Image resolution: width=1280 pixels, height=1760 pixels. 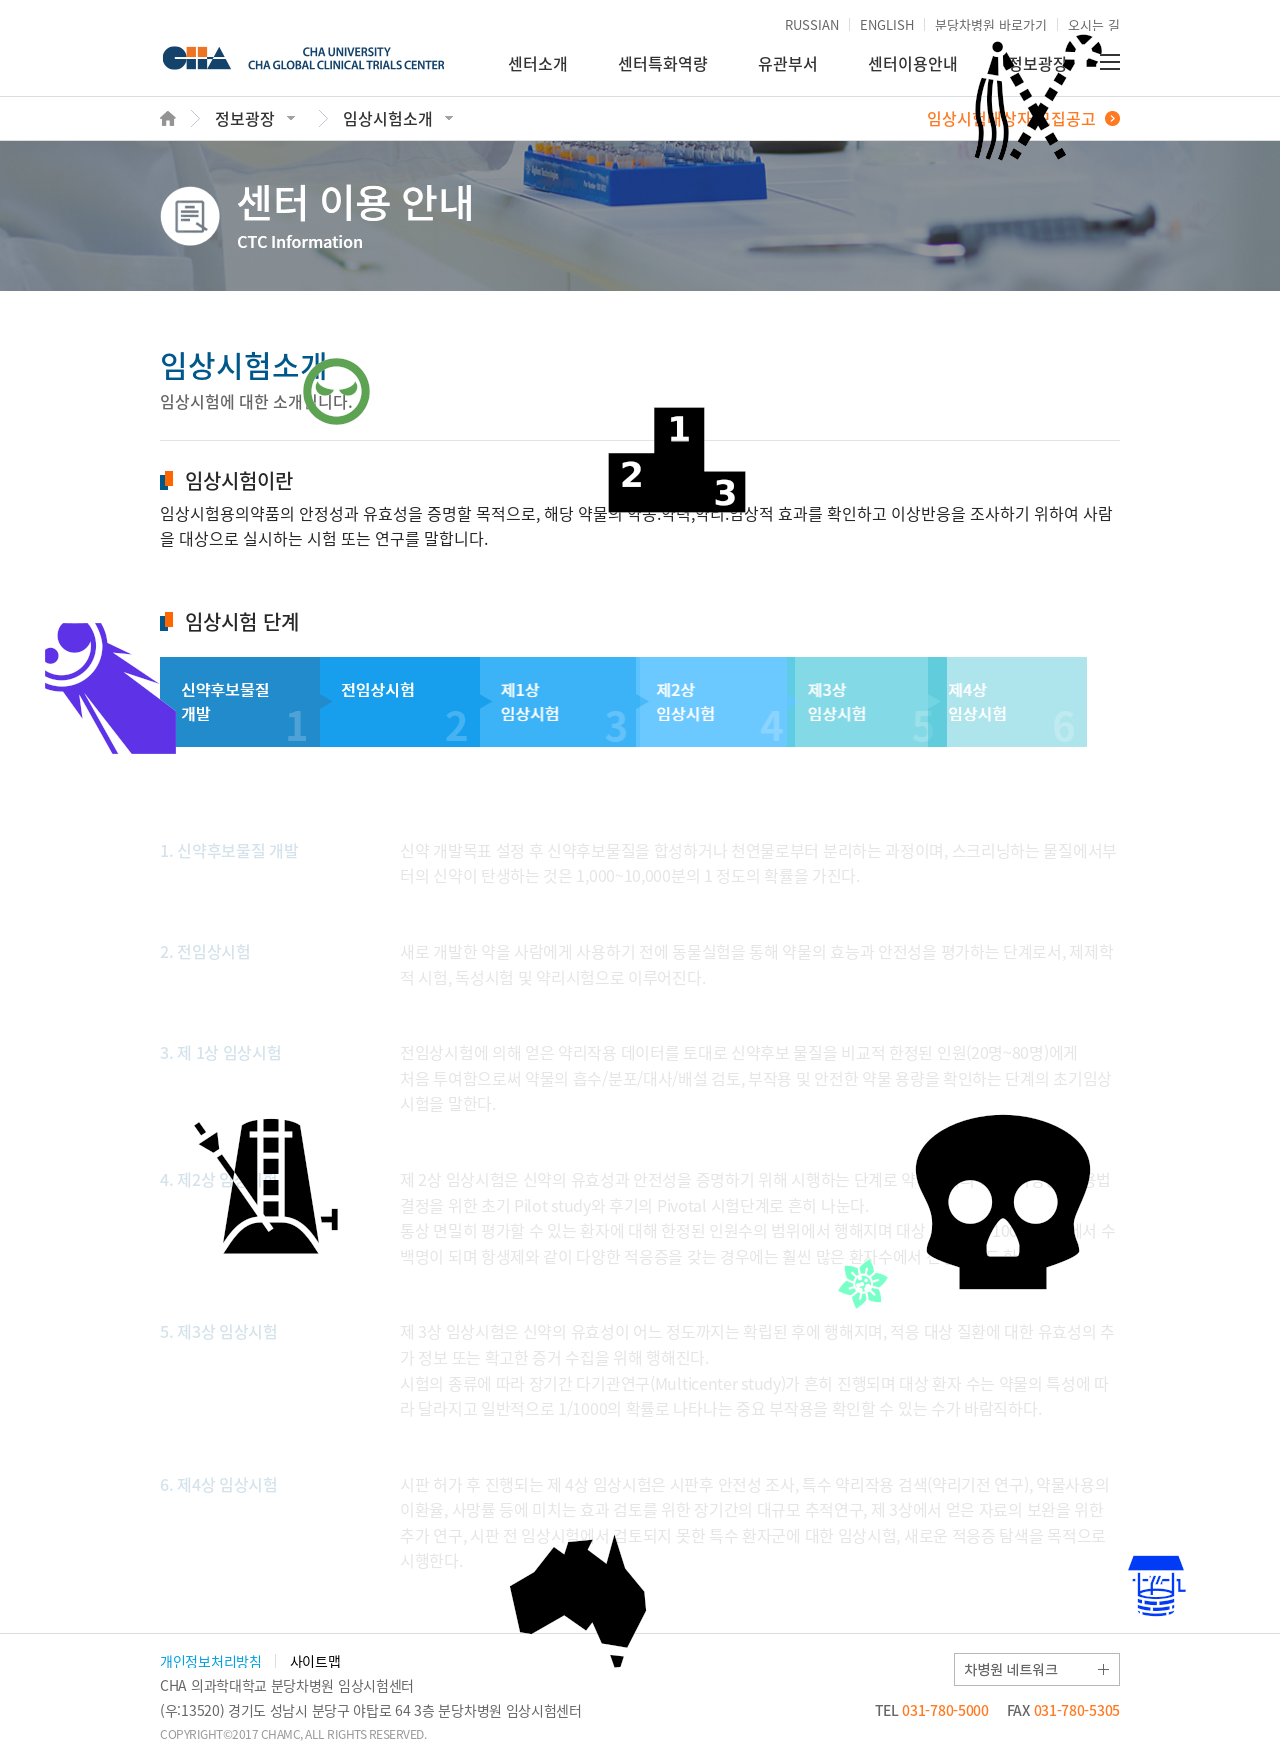 What do you see at coordinates (110, 688) in the screenshot?
I see `launch or throw a bowling ball in gameplay` at bounding box center [110, 688].